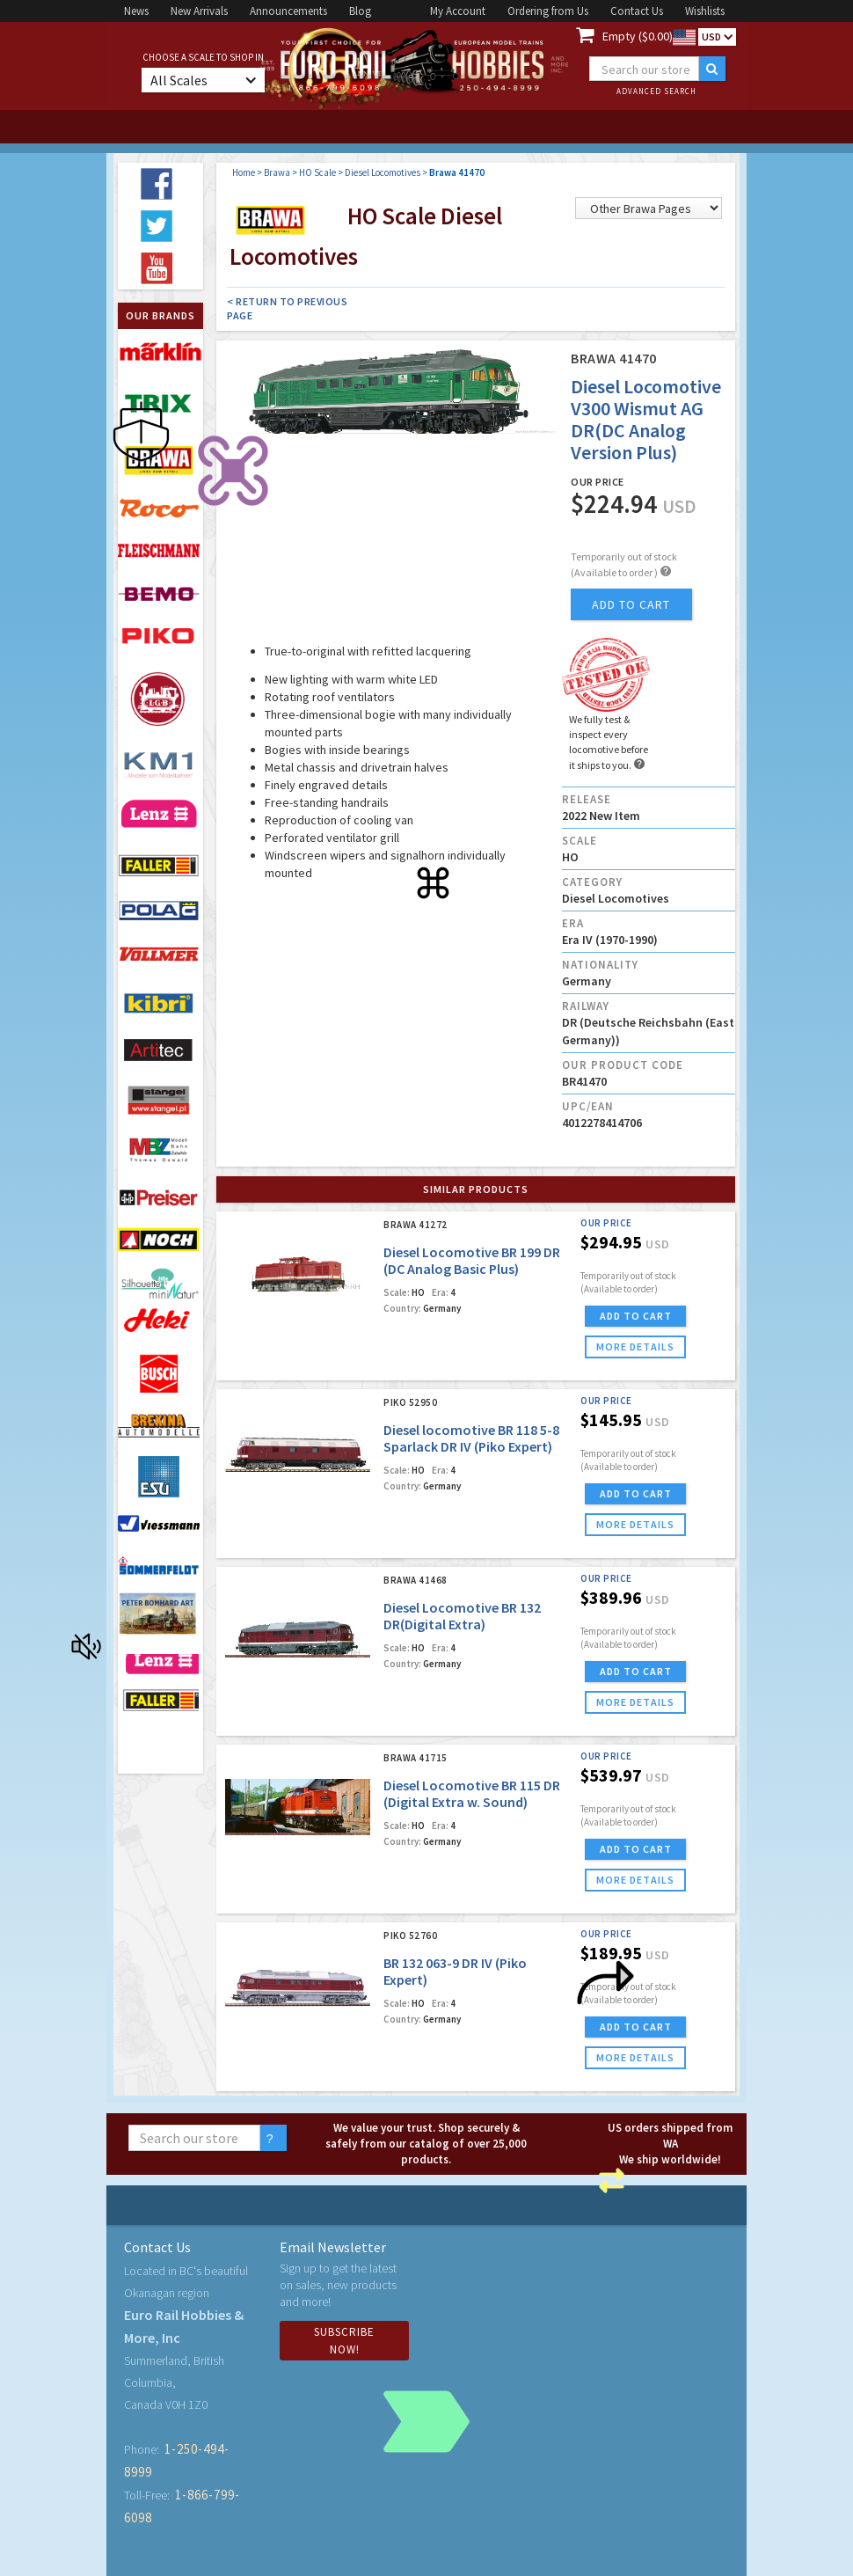  I want to click on swap or exchange items, so click(611, 2180).